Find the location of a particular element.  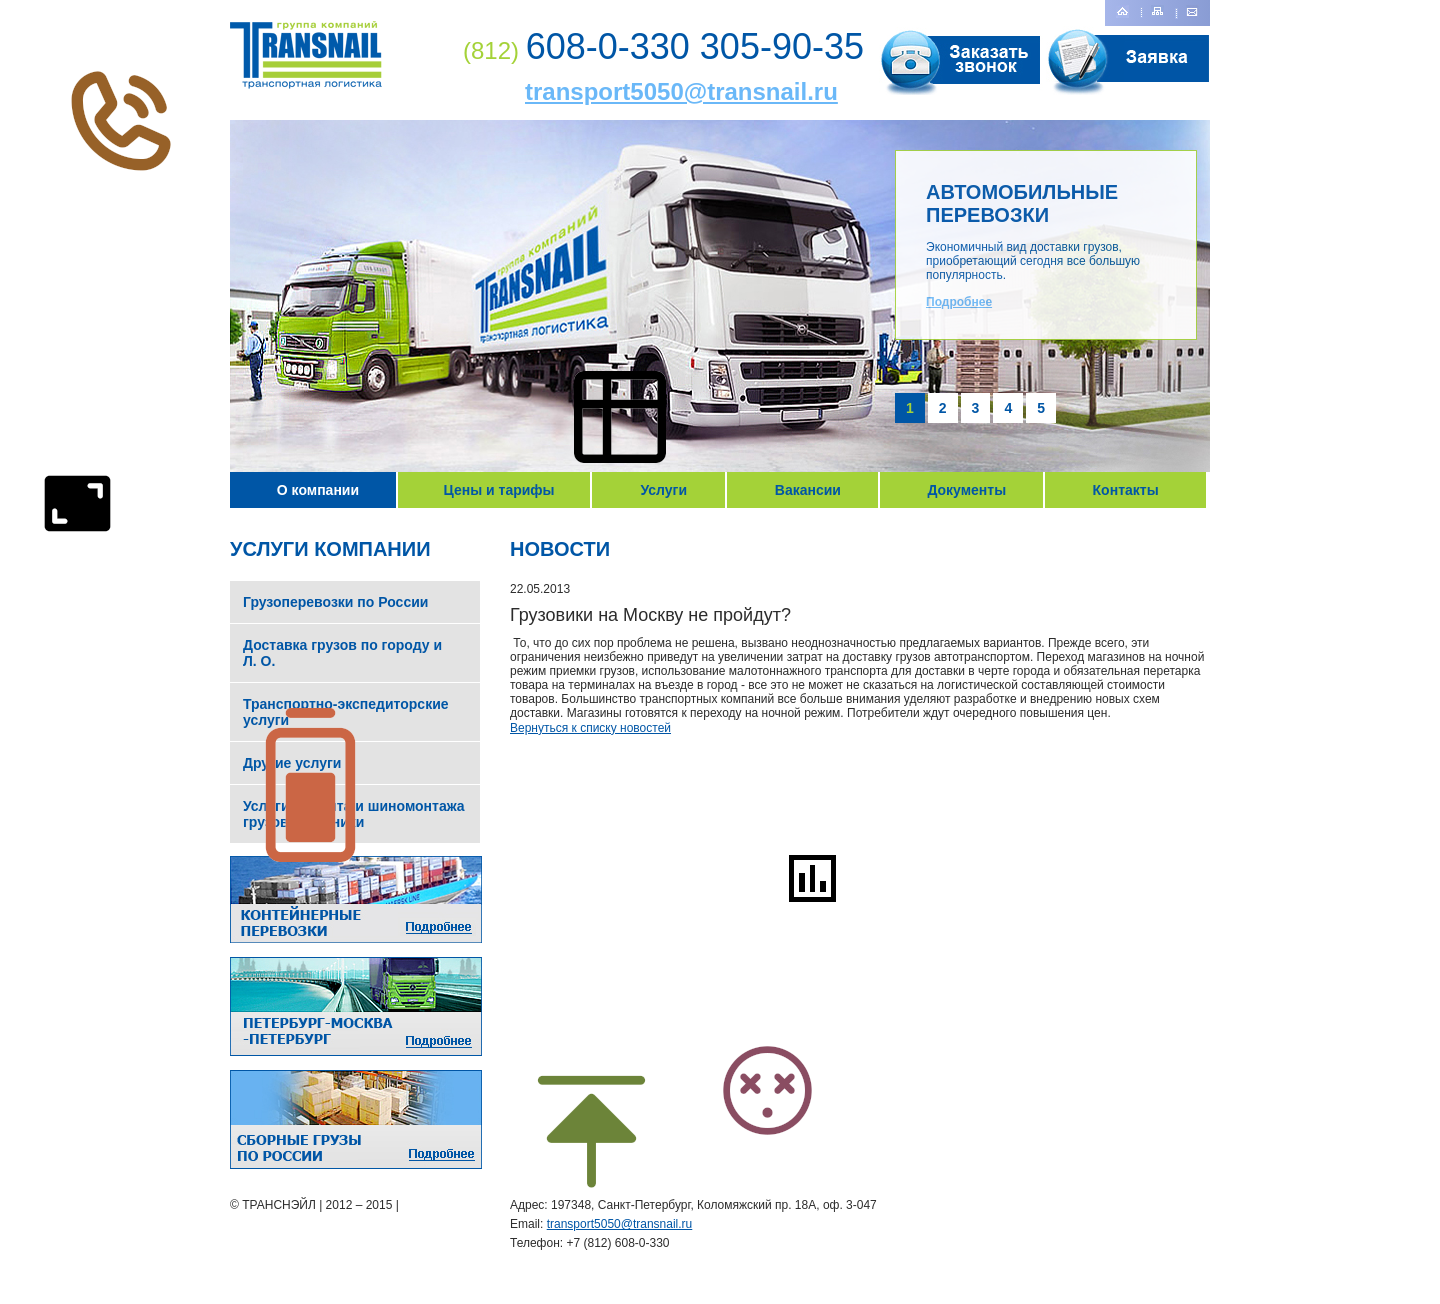

indicates high battery level is located at coordinates (310, 787).